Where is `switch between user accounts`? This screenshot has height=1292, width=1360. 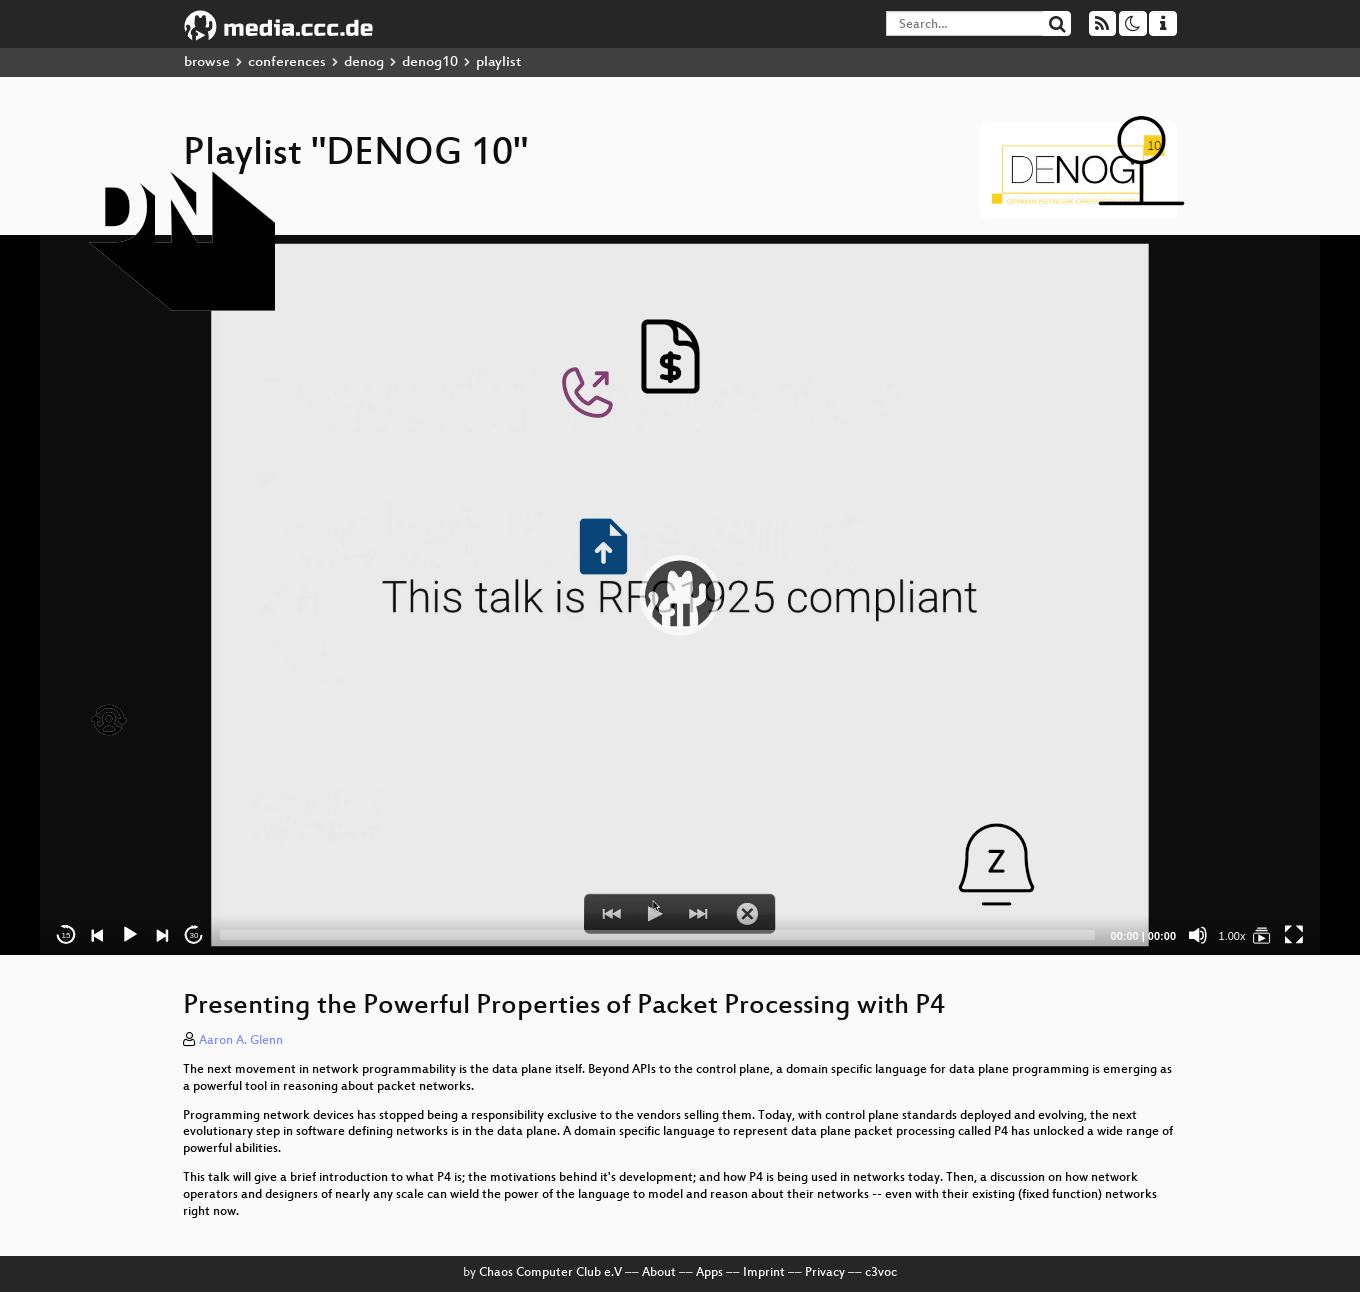 switch between user accounts is located at coordinates (109, 720).